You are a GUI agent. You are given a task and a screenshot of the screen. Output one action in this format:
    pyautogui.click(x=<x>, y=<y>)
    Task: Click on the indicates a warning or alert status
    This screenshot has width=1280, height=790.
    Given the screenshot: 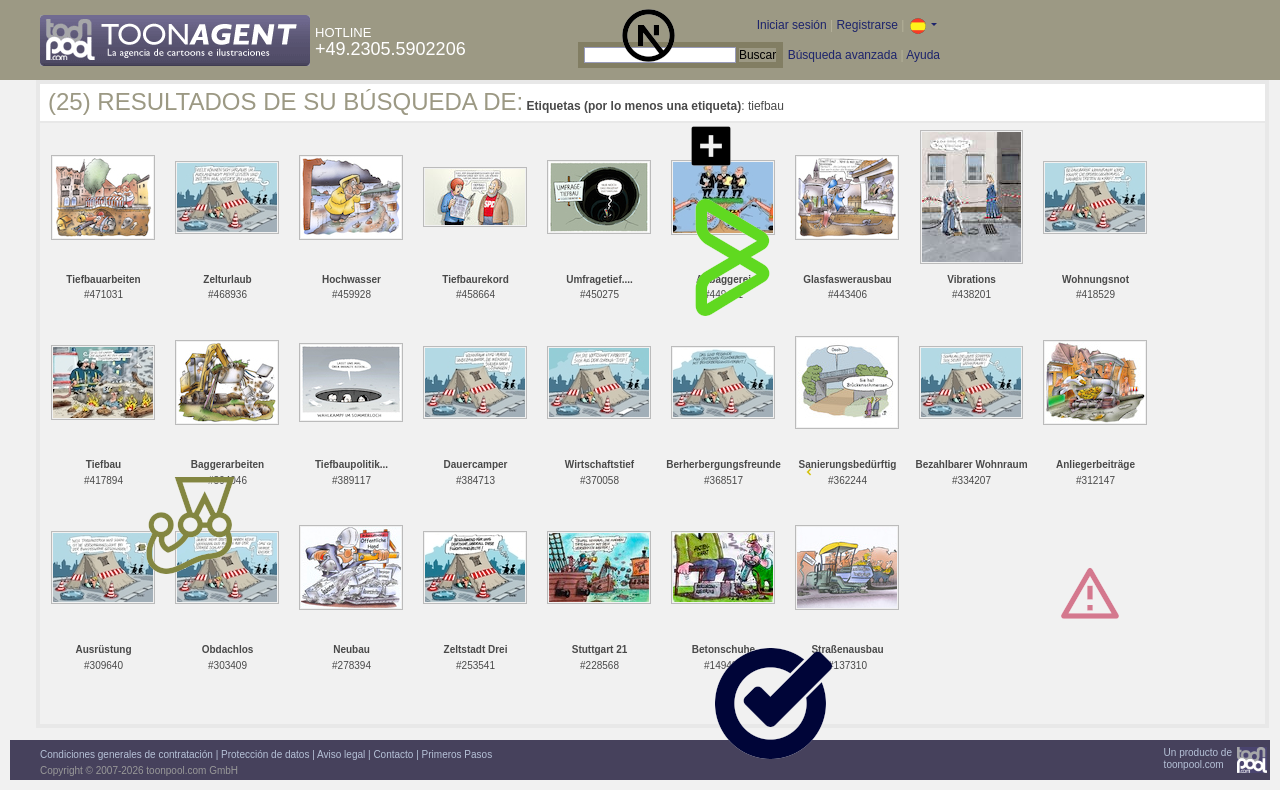 What is the action you would take?
    pyautogui.click(x=1090, y=594)
    